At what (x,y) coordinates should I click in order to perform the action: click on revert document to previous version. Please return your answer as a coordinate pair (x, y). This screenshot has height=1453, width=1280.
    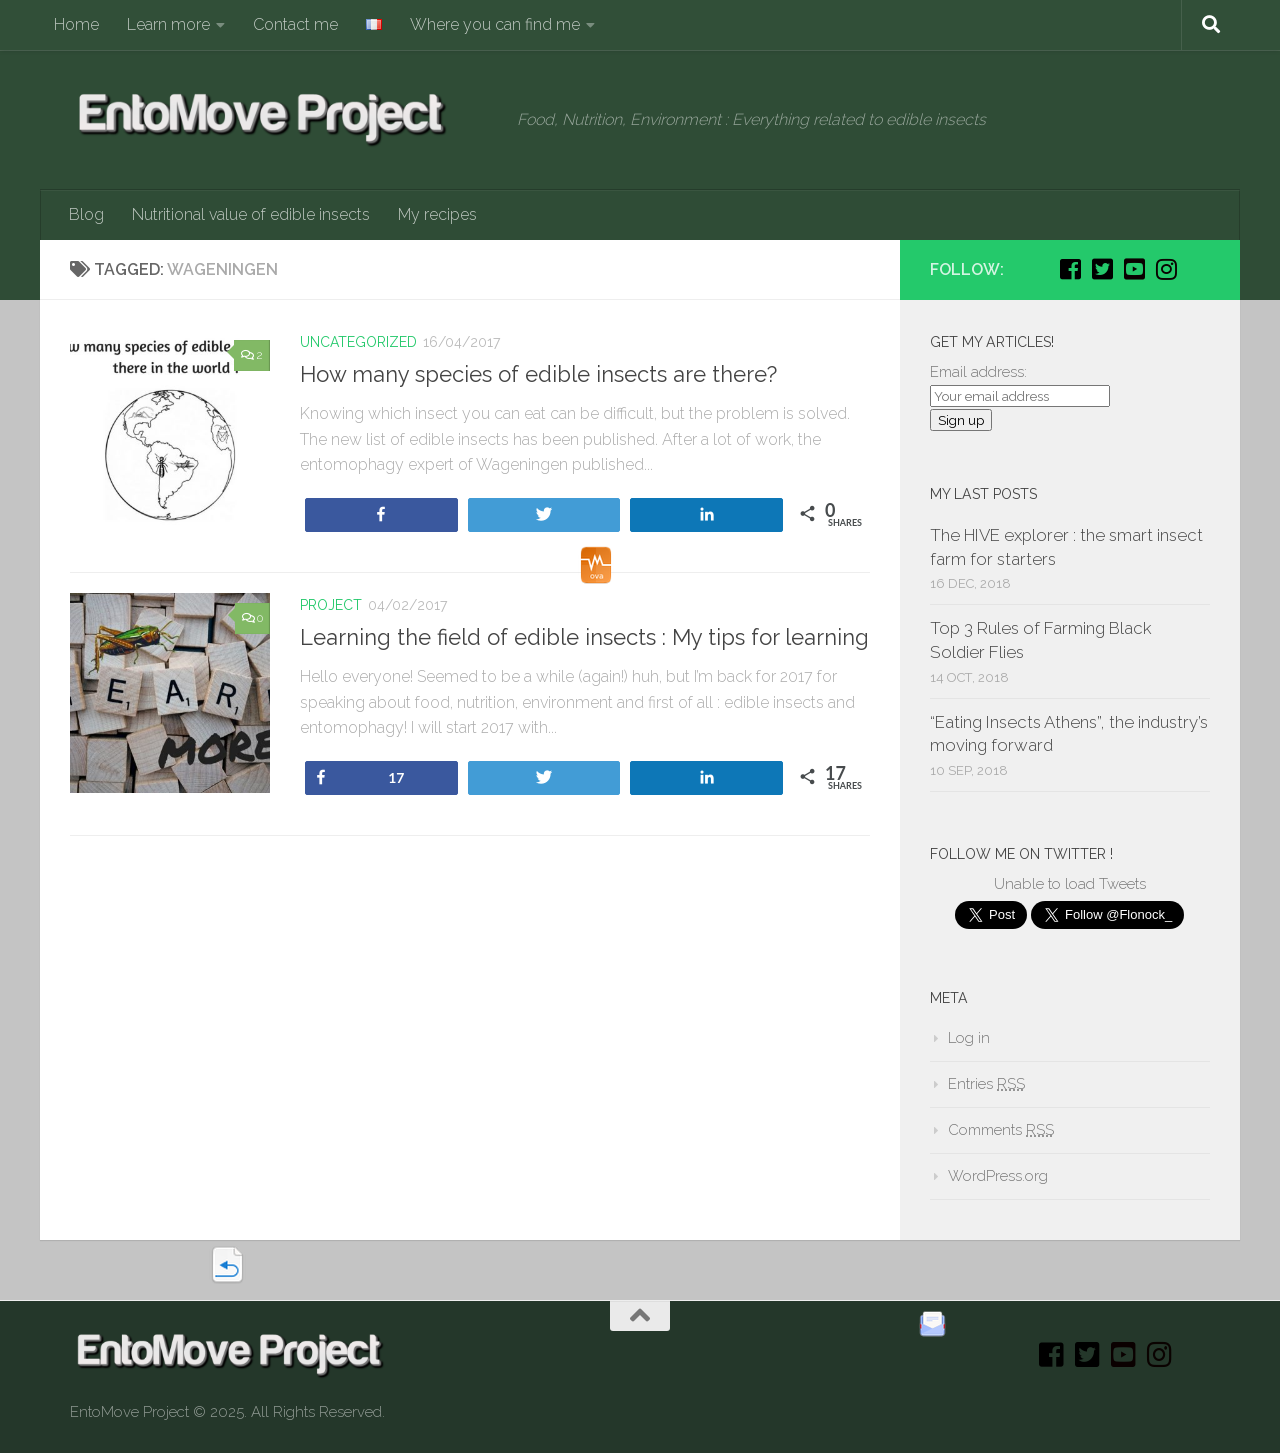
    Looking at the image, I should click on (227, 1264).